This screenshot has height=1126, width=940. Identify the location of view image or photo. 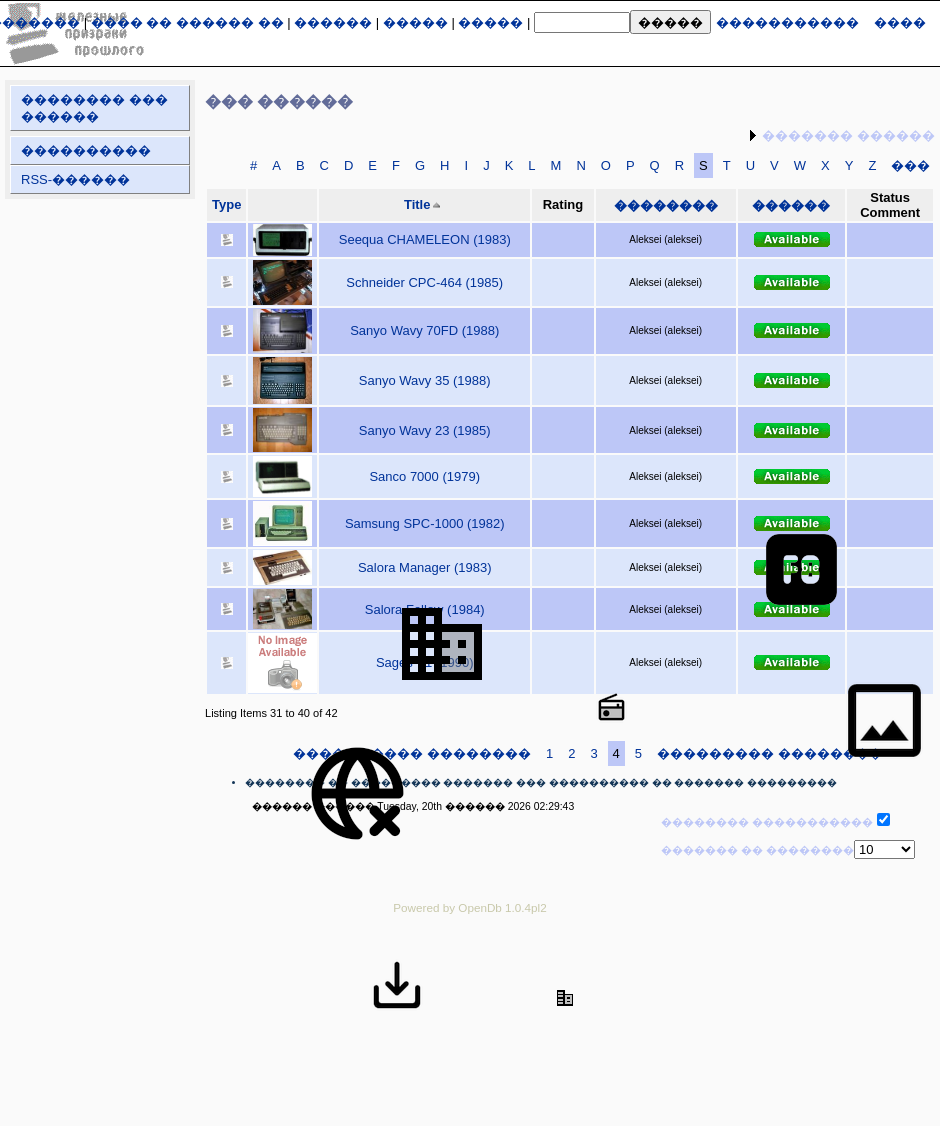
(884, 720).